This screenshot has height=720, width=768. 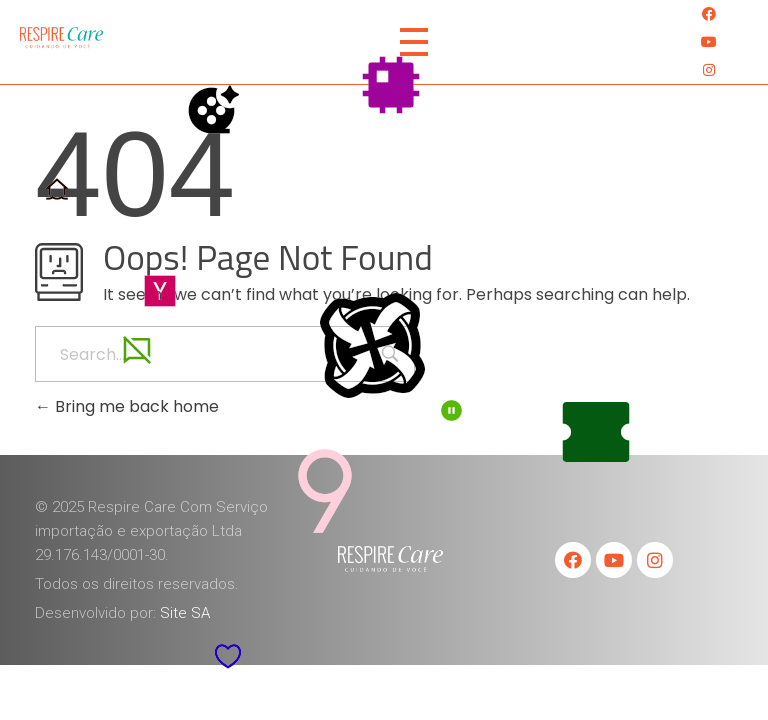 What do you see at coordinates (228, 656) in the screenshot?
I see `add to favorites` at bounding box center [228, 656].